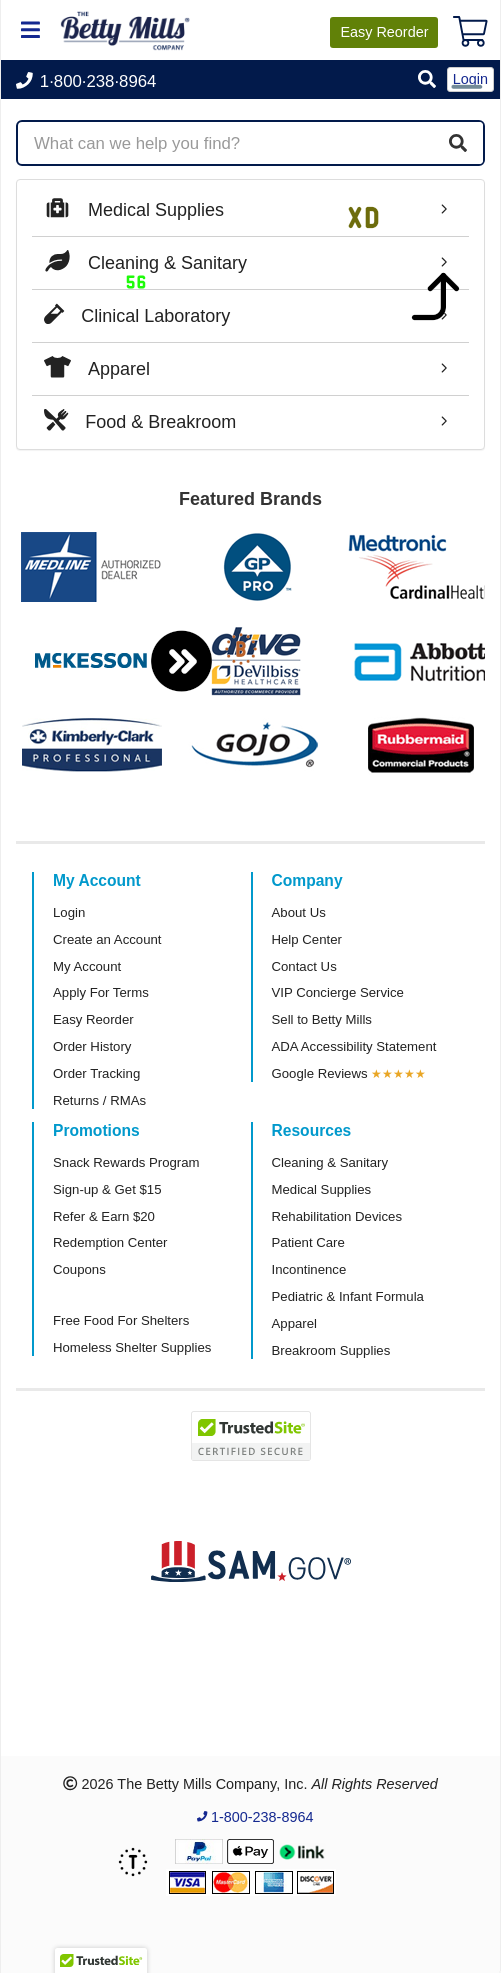  What do you see at coordinates (435, 296) in the screenshot?
I see `navigate forward and up in a directory` at bounding box center [435, 296].